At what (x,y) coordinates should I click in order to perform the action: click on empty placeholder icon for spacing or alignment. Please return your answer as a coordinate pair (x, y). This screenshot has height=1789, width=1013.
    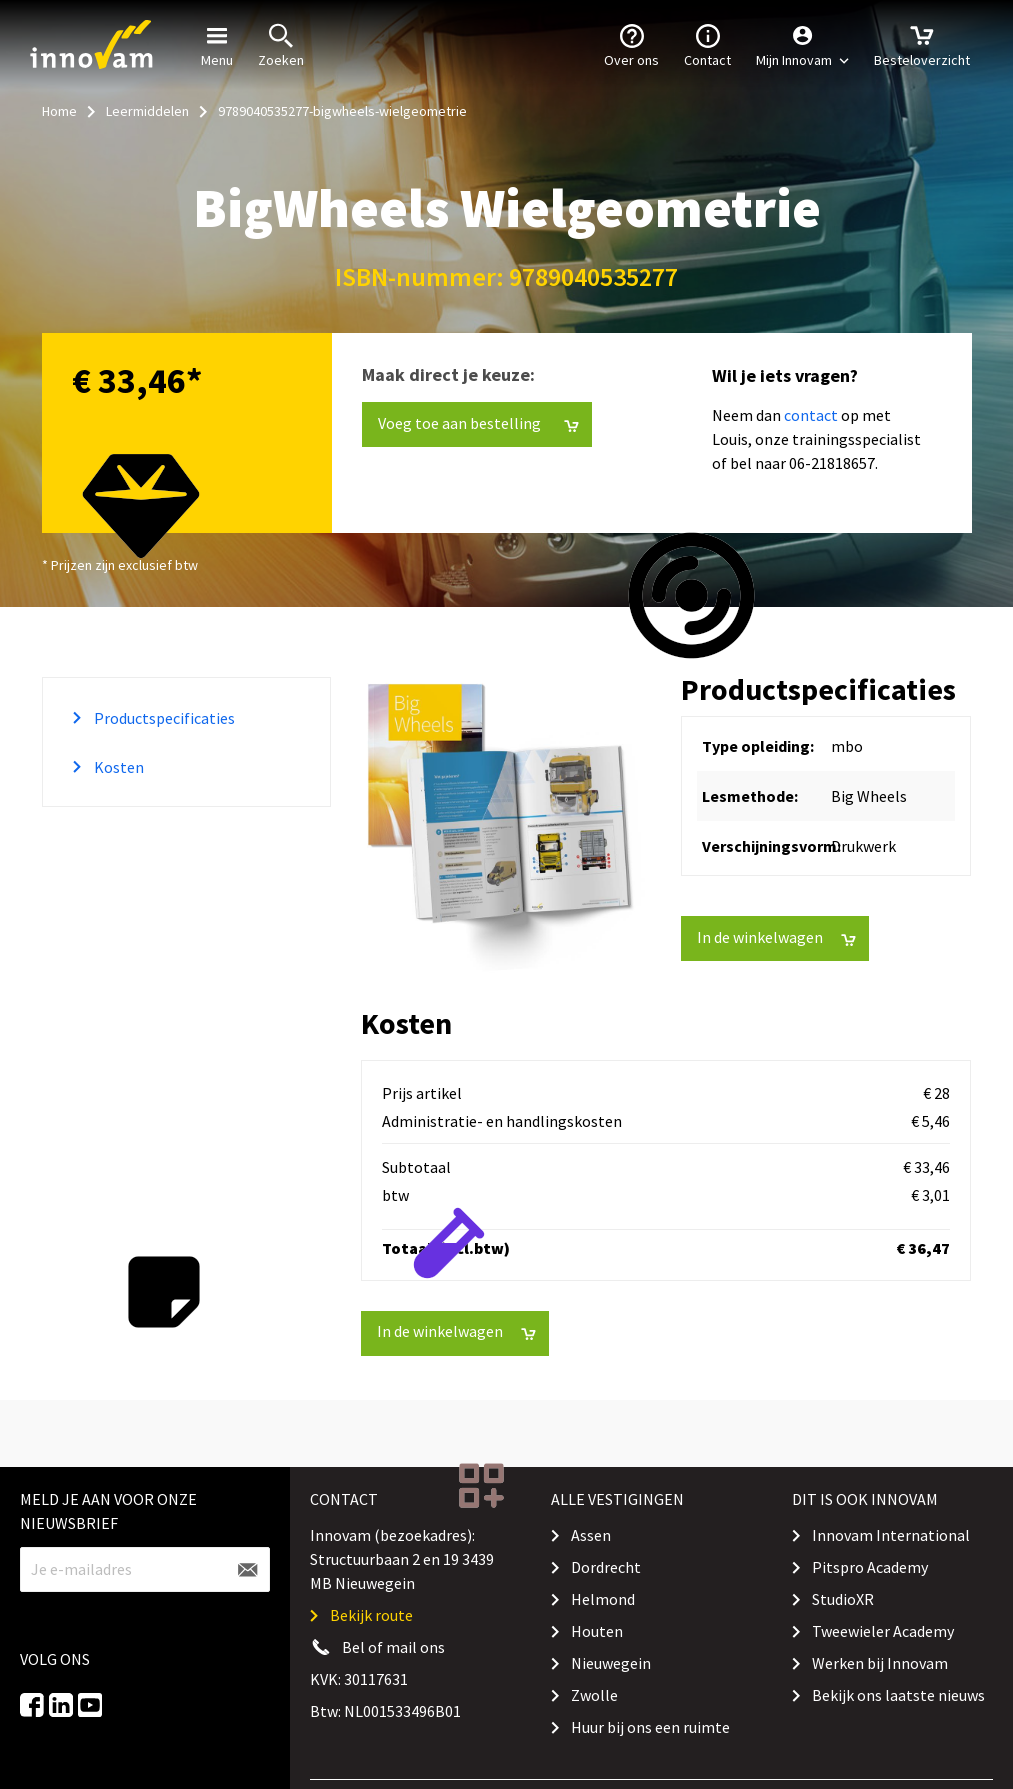
    Looking at the image, I should click on (428, 1378).